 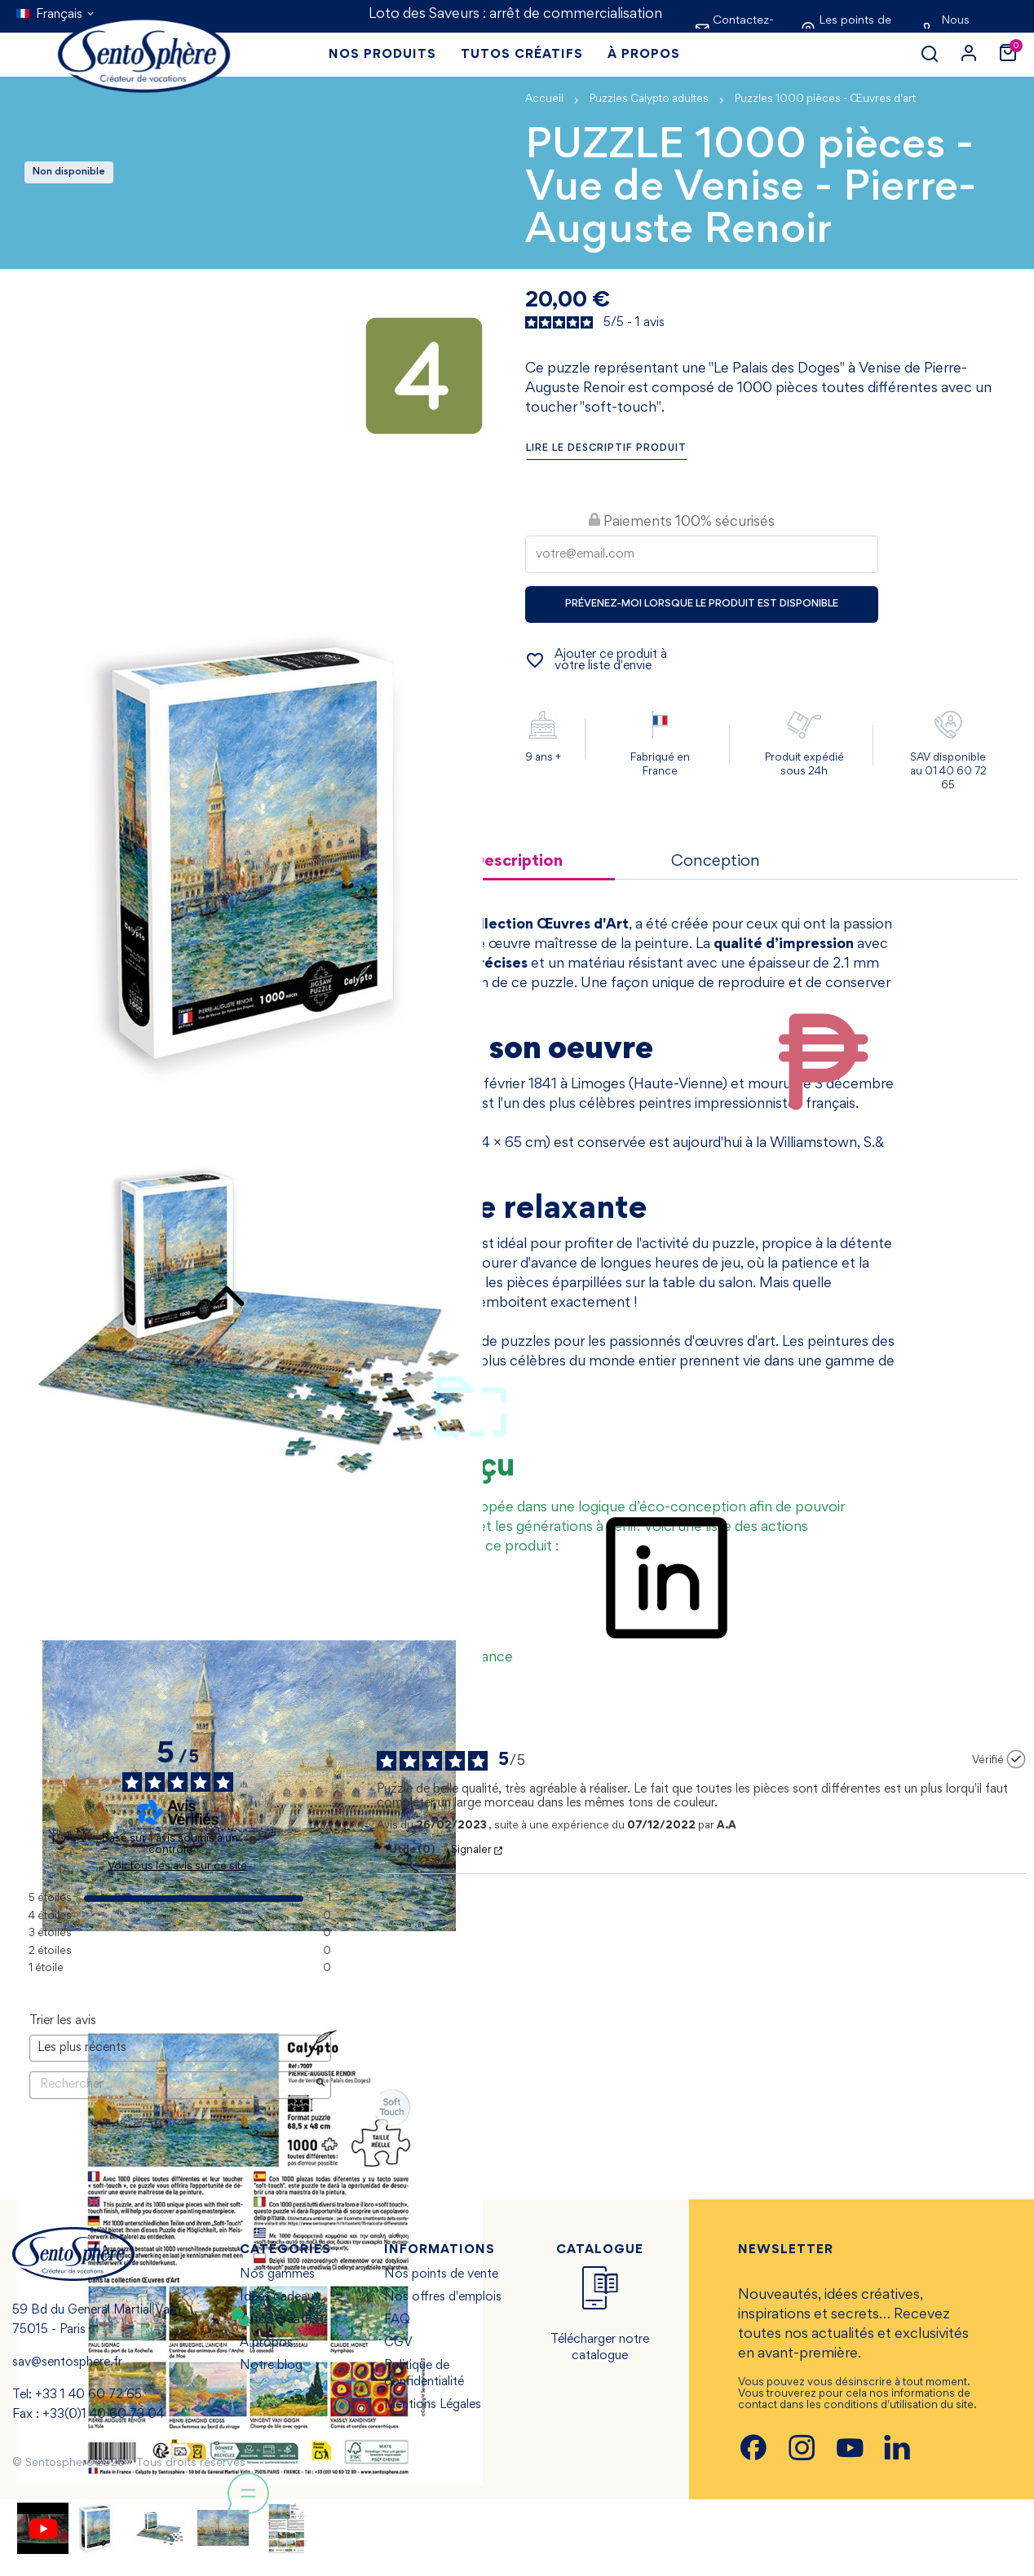 I want to click on select or navigate to item number four, so click(x=424, y=376).